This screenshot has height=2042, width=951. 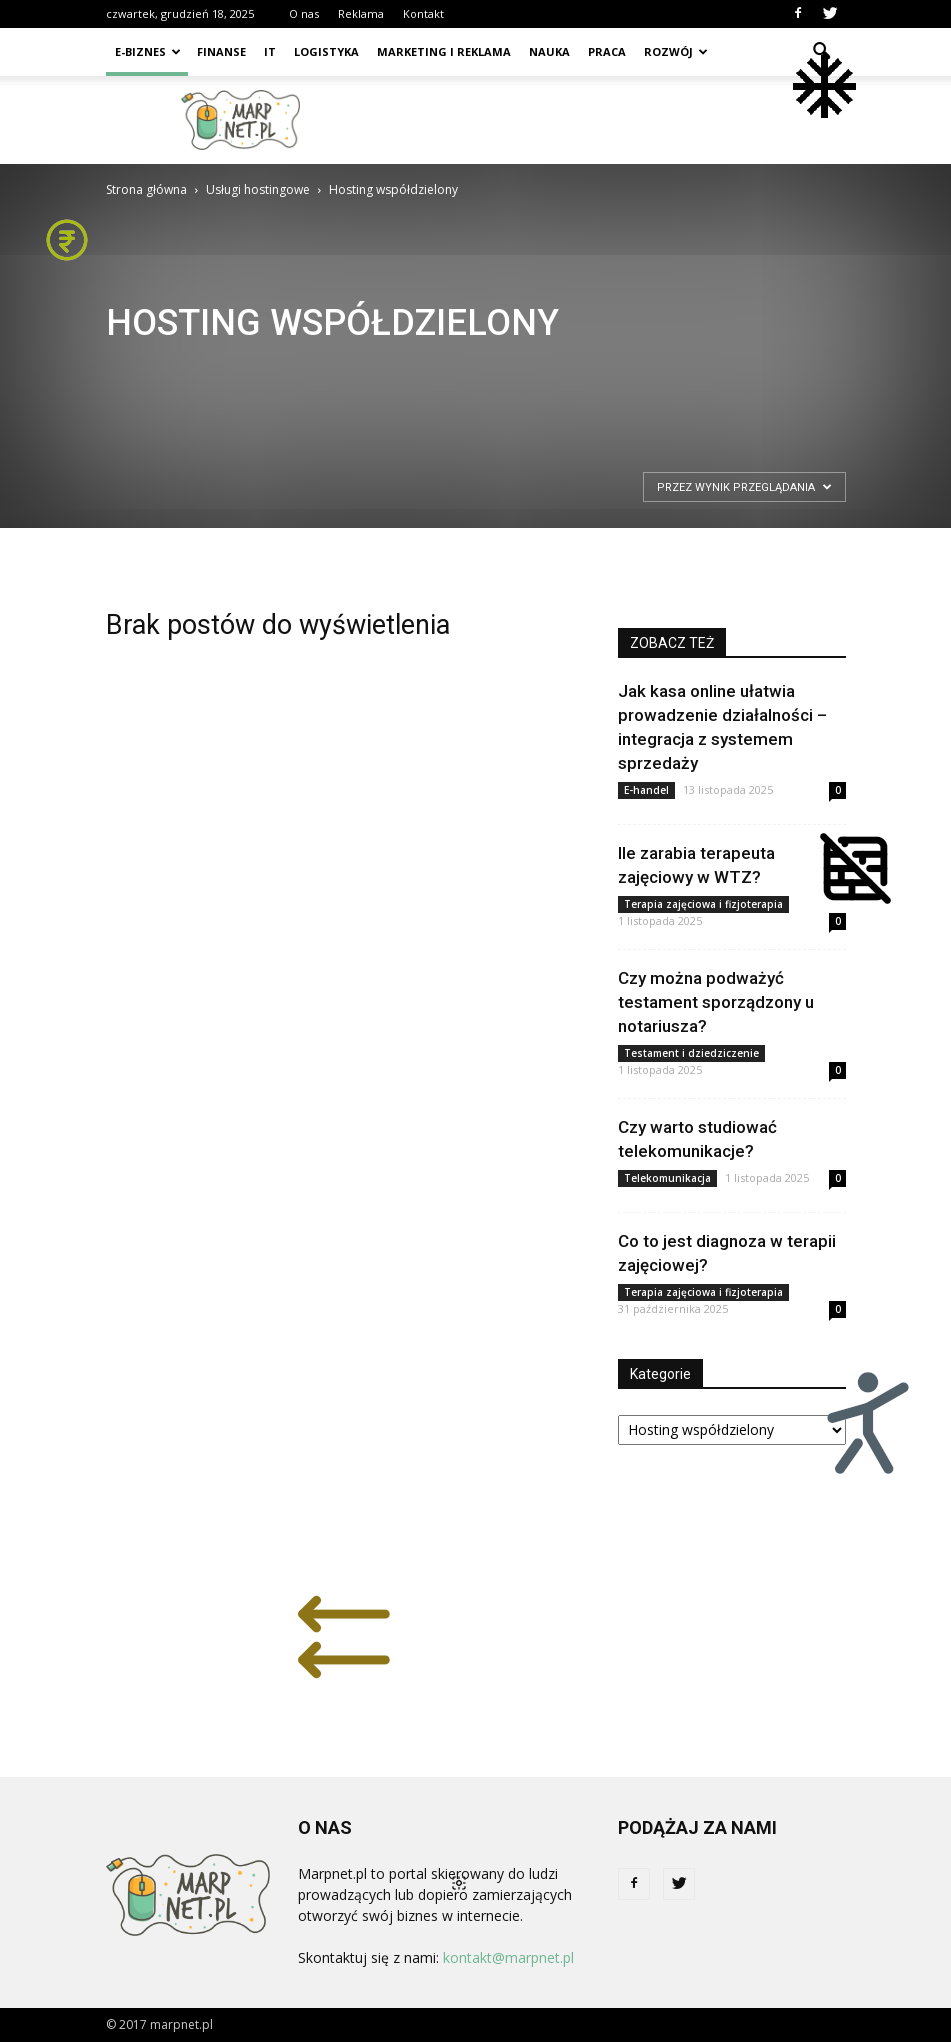 What do you see at coordinates (868, 1423) in the screenshot?
I see `access stretching or warm-up exercises` at bounding box center [868, 1423].